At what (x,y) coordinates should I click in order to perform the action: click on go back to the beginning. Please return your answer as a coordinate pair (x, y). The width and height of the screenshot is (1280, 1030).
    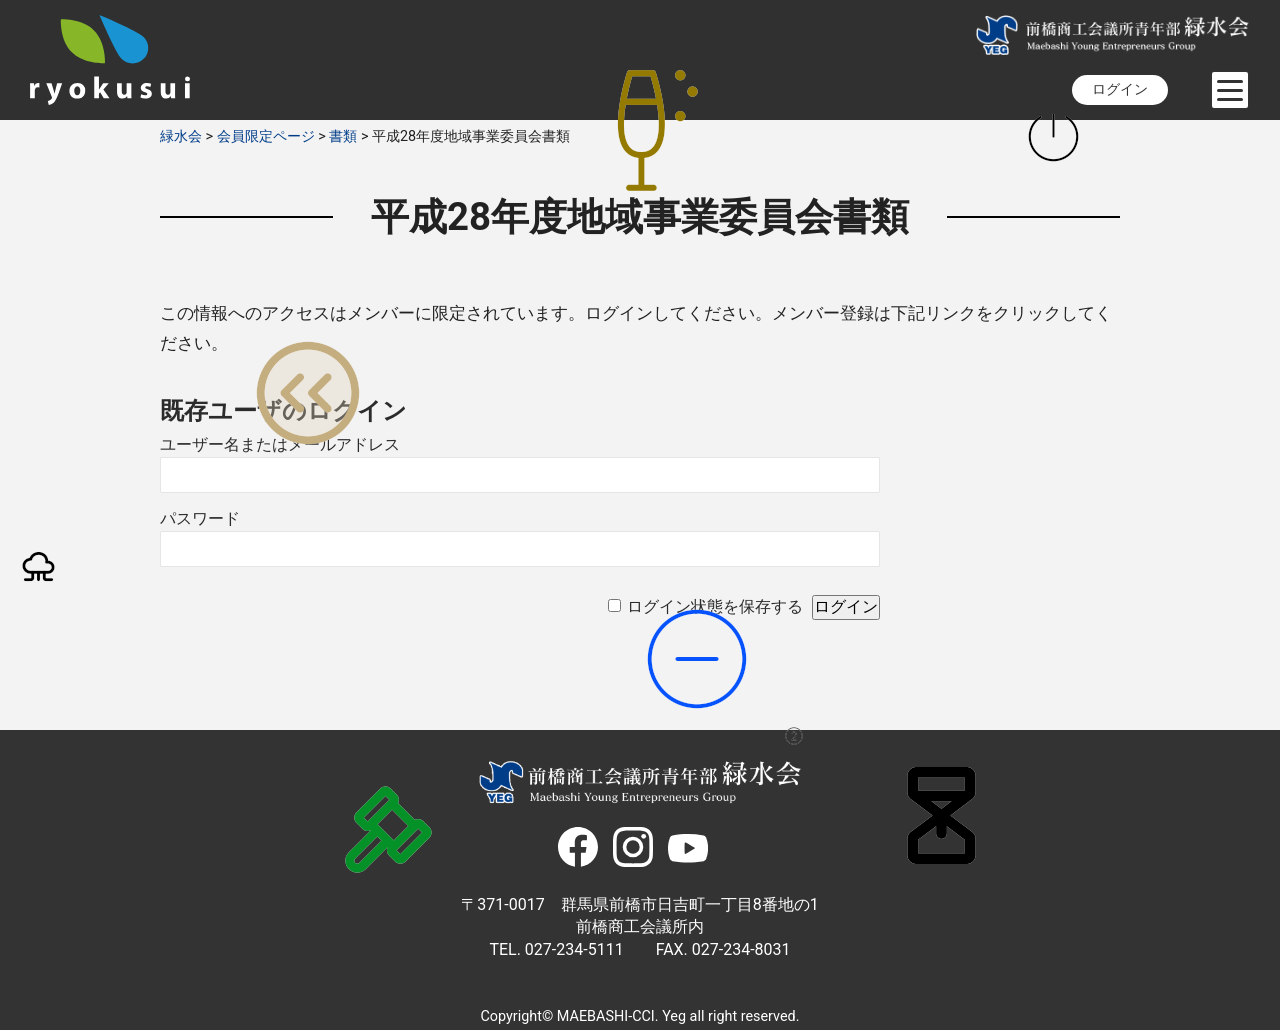
    Looking at the image, I should click on (308, 393).